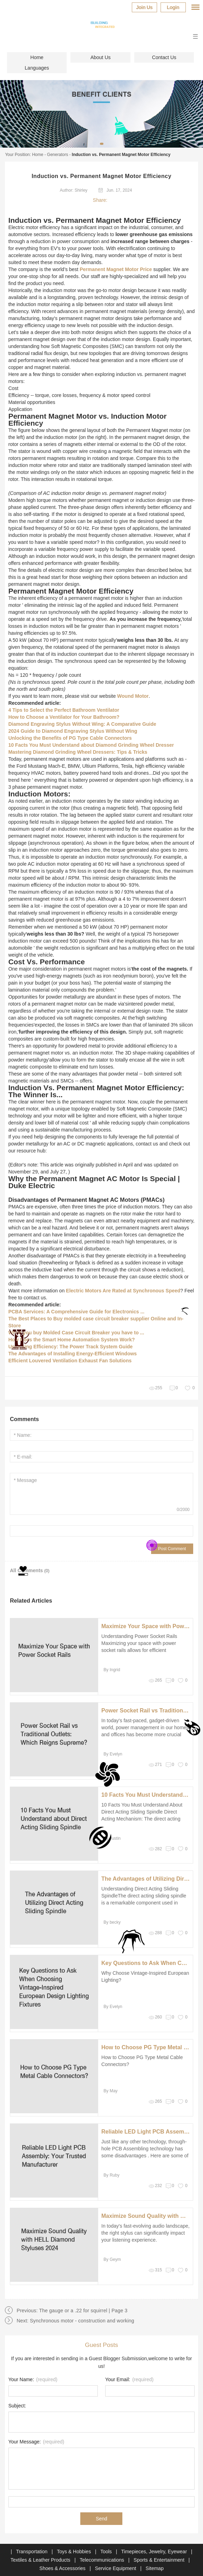 The width and height of the screenshot is (203, 2576). I want to click on abstract logo or brand identity element, so click(100, 1838).